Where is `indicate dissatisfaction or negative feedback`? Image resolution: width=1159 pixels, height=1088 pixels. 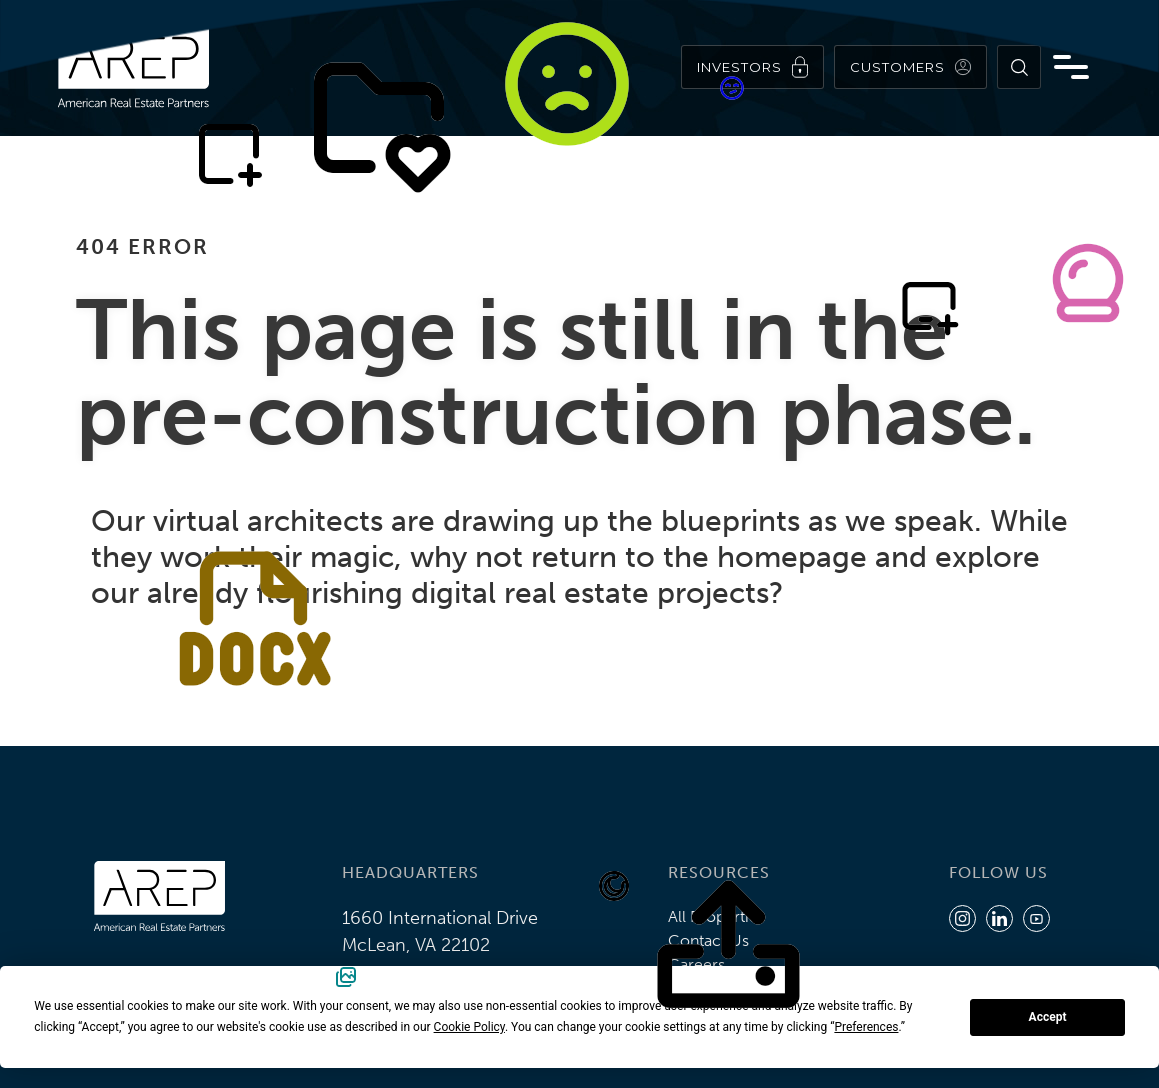
indicate dissatisfaction or negative feedback is located at coordinates (732, 88).